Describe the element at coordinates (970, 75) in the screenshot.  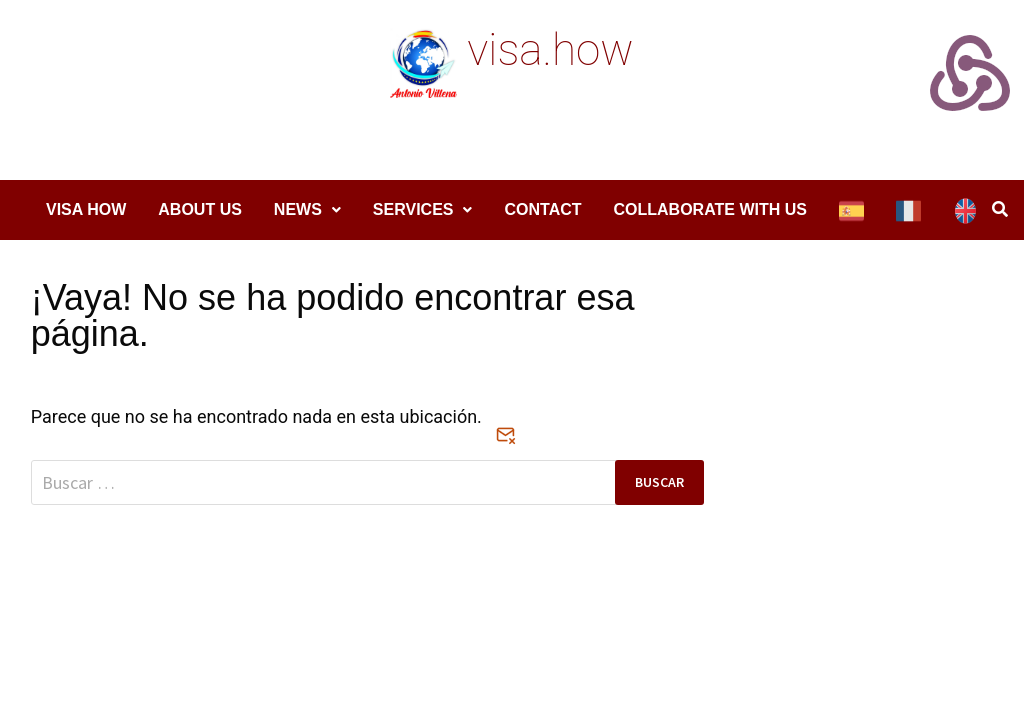
I see `redux state management library logo` at that location.